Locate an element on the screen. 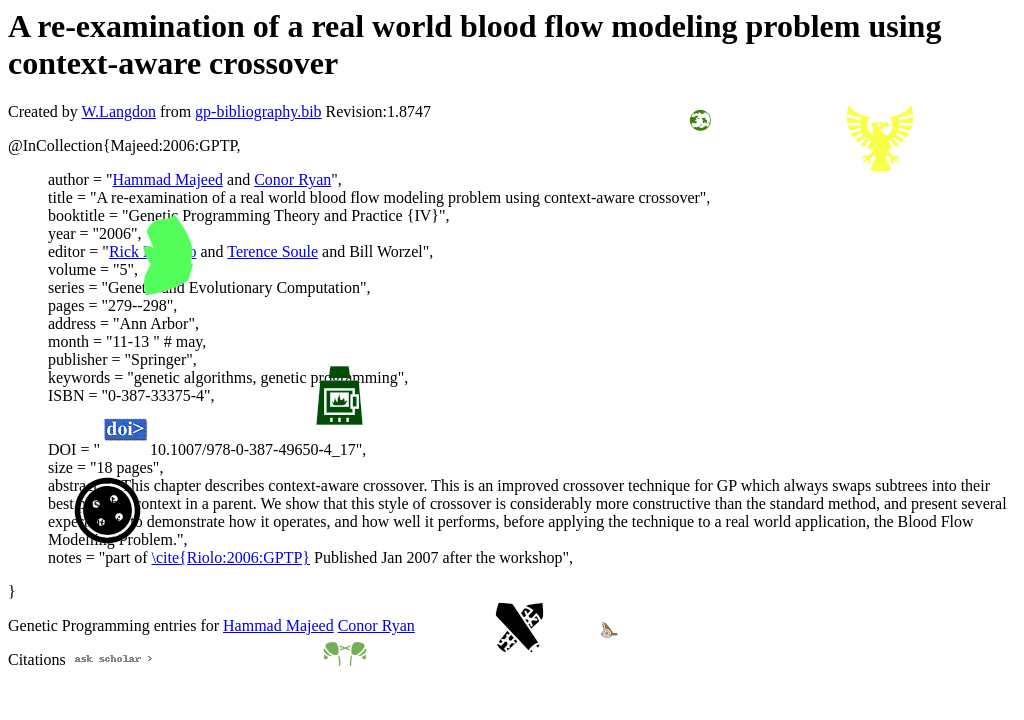 The height and width of the screenshot is (720, 1024). equip shoulder armor to your character is located at coordinates (345, 654).